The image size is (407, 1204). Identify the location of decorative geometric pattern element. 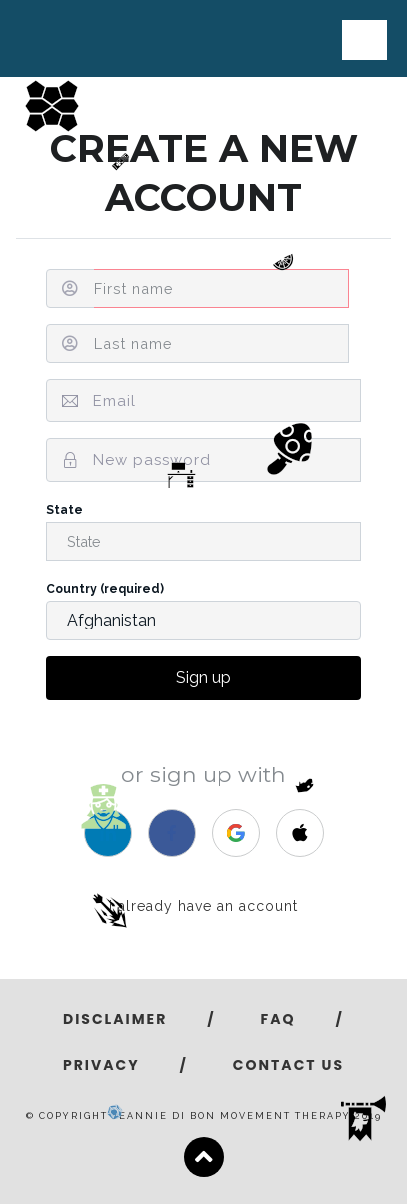
(52, 106).